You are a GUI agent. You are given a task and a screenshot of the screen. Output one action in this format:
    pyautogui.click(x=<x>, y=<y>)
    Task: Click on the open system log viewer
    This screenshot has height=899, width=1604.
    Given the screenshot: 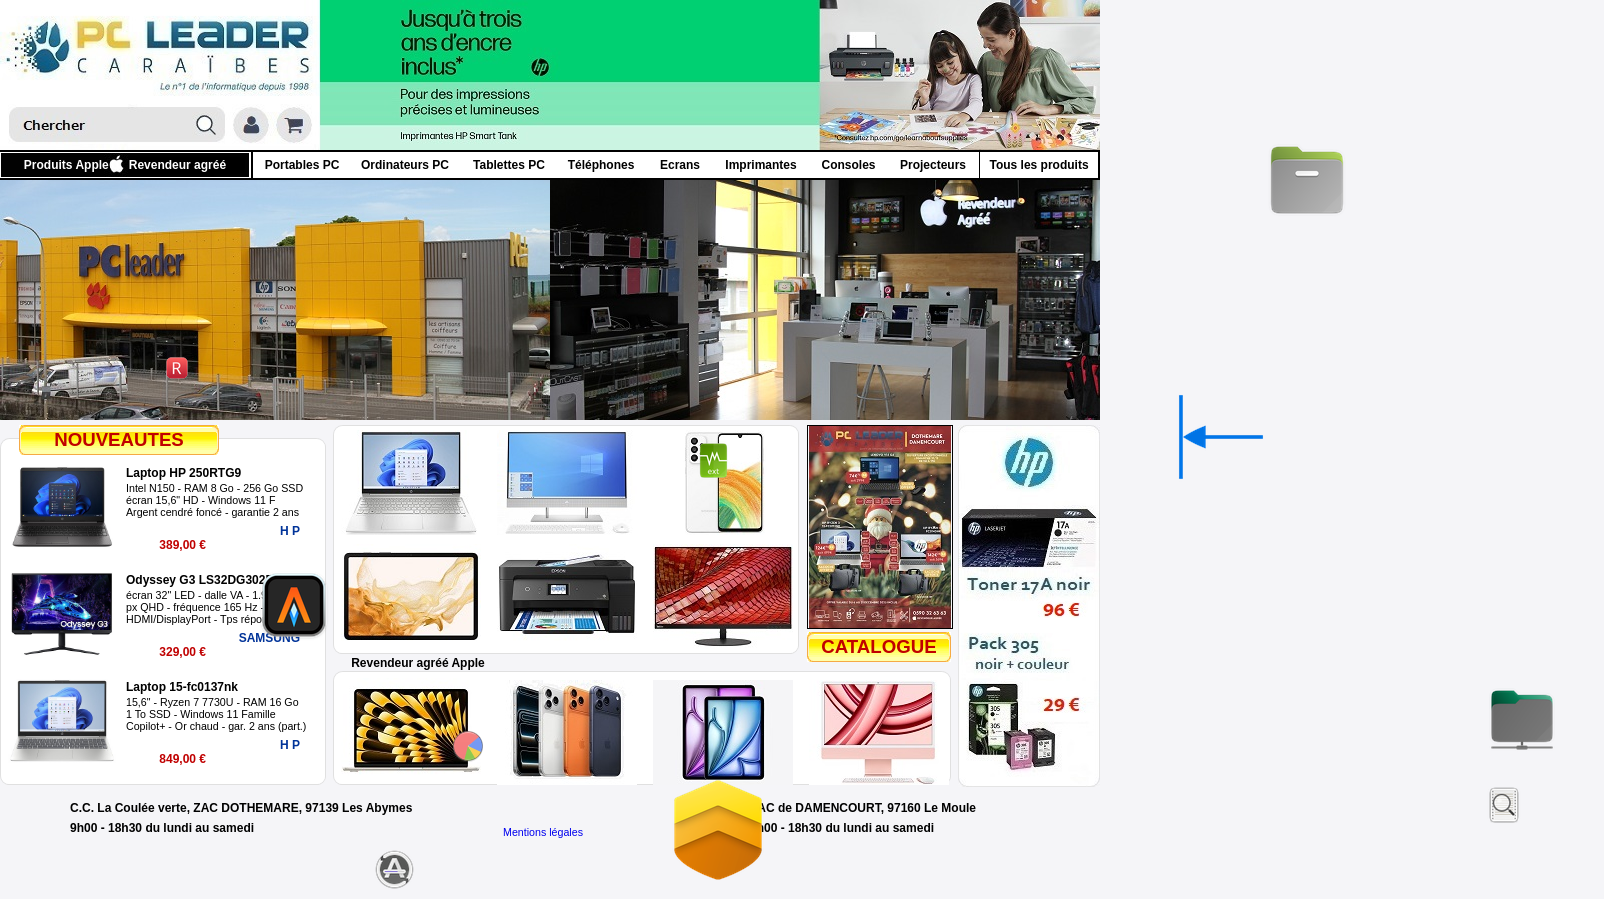 What is the action you would take?
    pyautogui.click(x=1504, y=805)
    